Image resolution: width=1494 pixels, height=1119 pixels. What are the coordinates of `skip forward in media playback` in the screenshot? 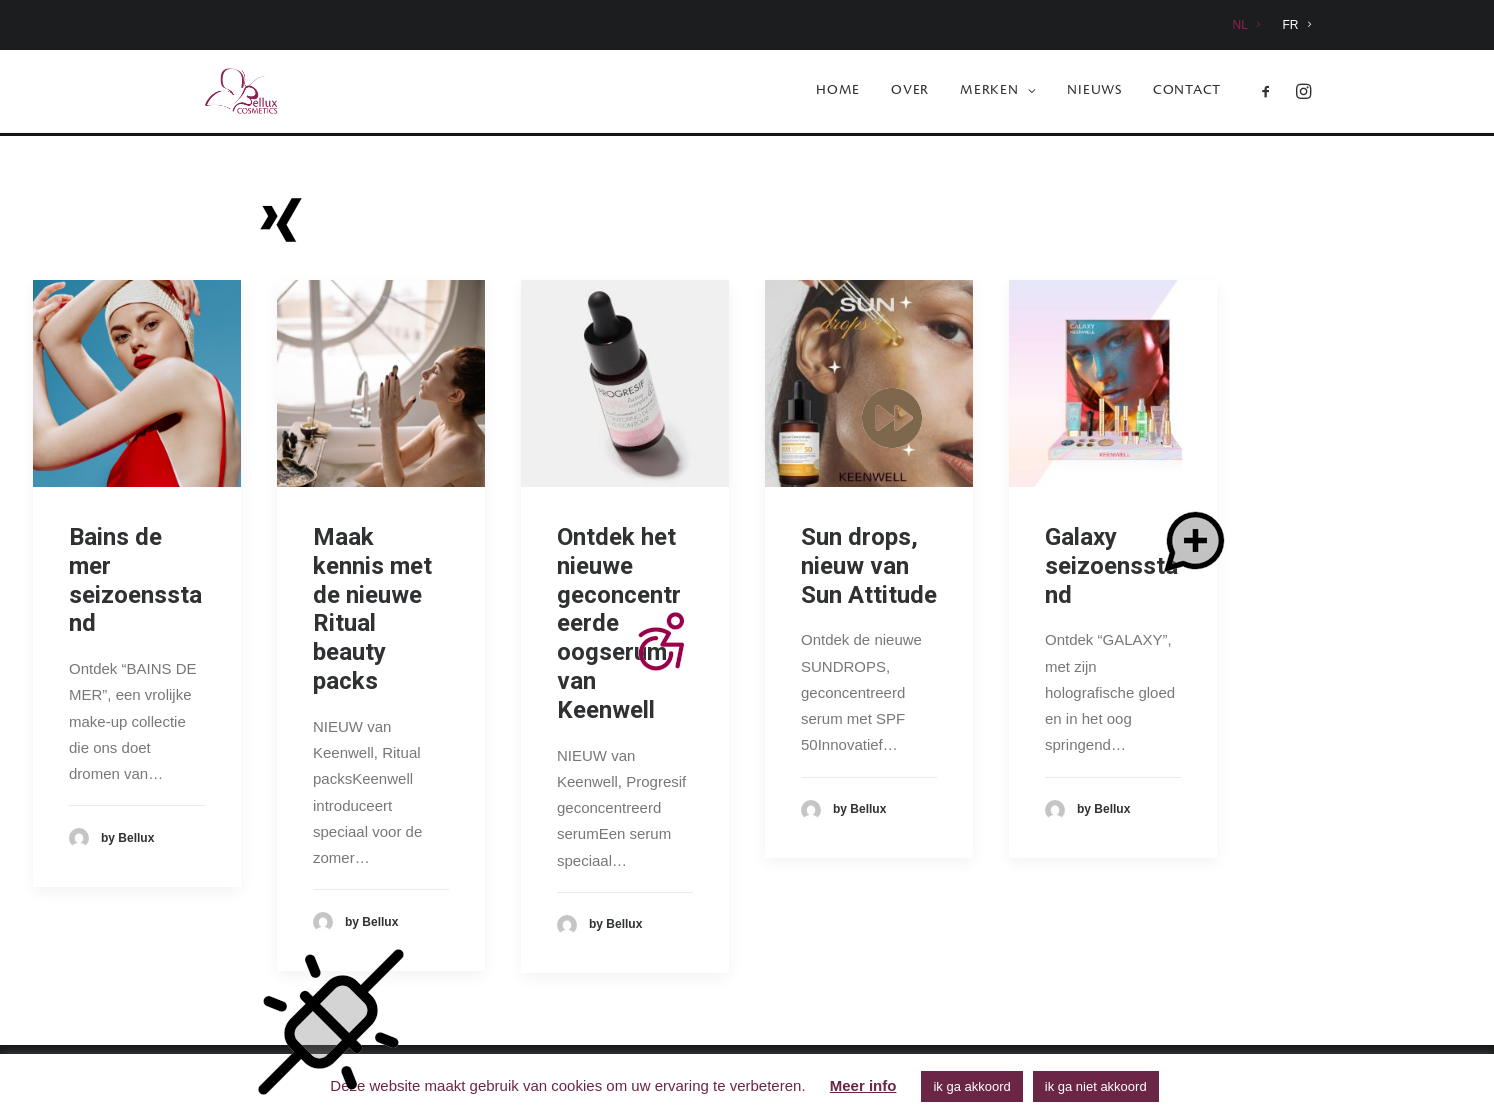 It's located at (892, 418).